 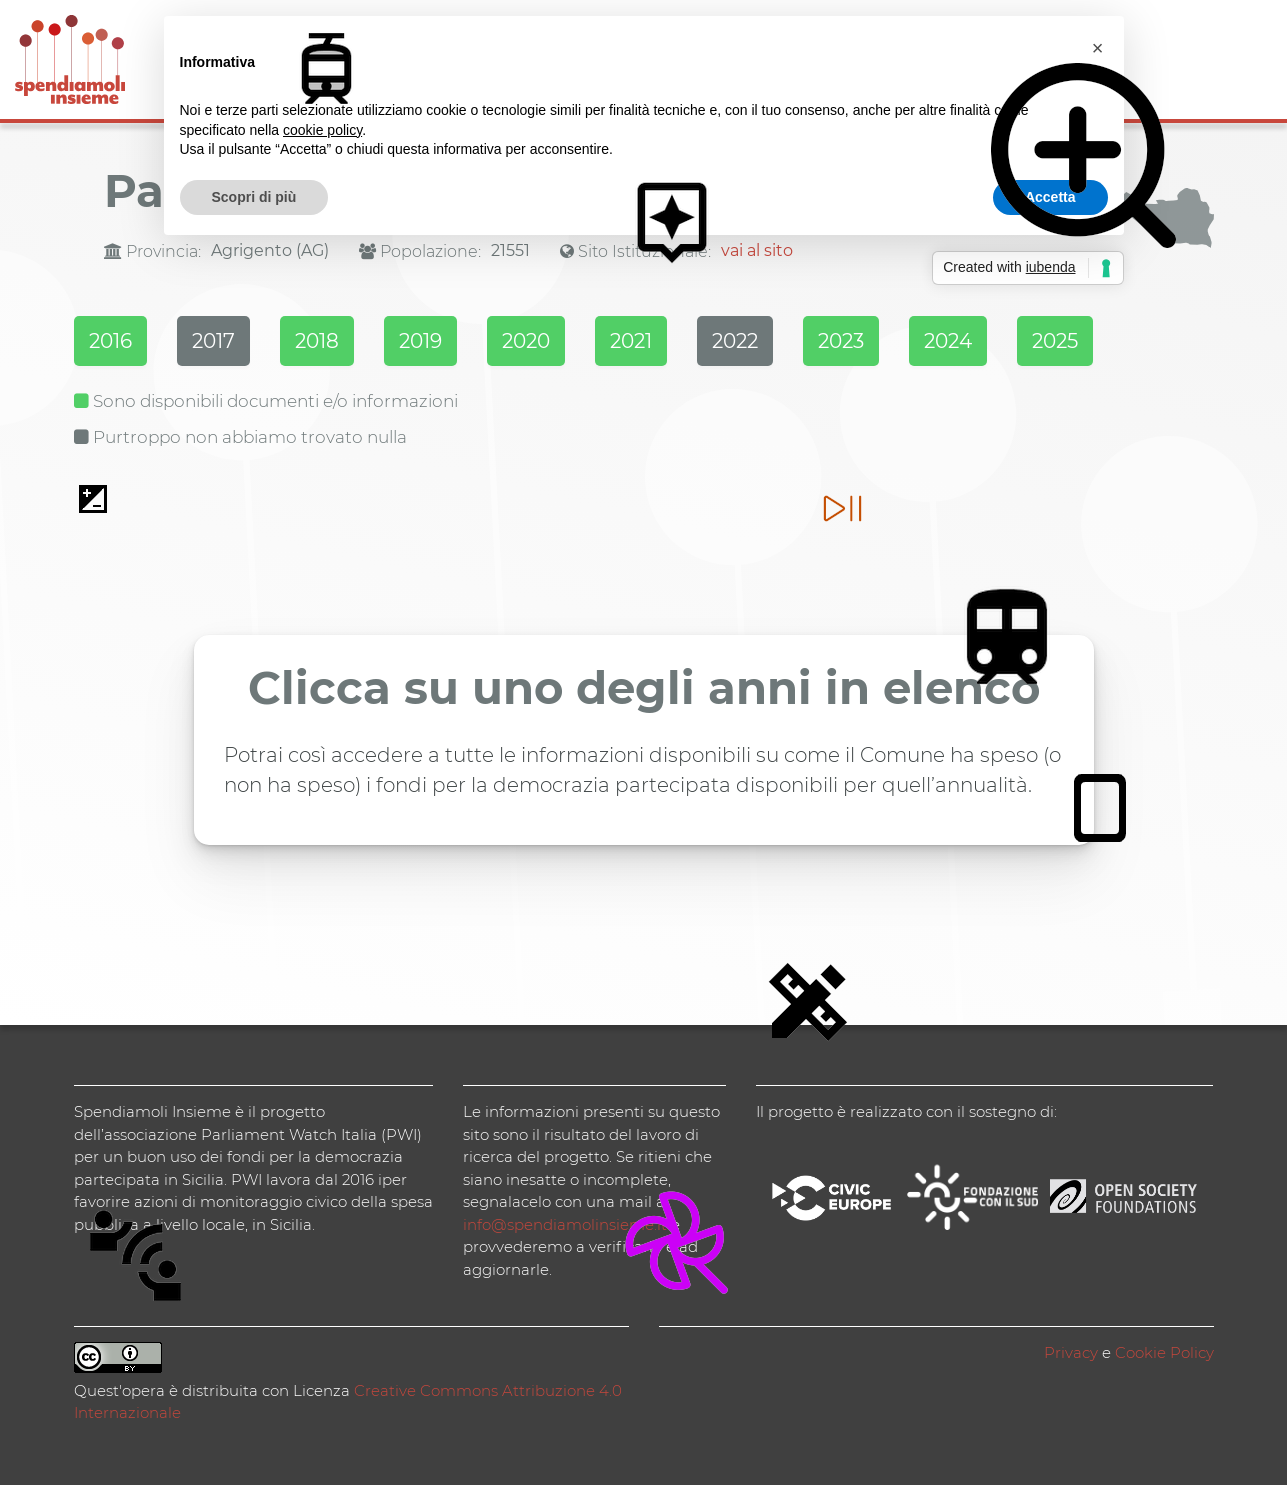 What do you see at coordinates (808, 1002) in the screenshot?
I see `access design tools or editing services` at bounding box center [808, 1002].